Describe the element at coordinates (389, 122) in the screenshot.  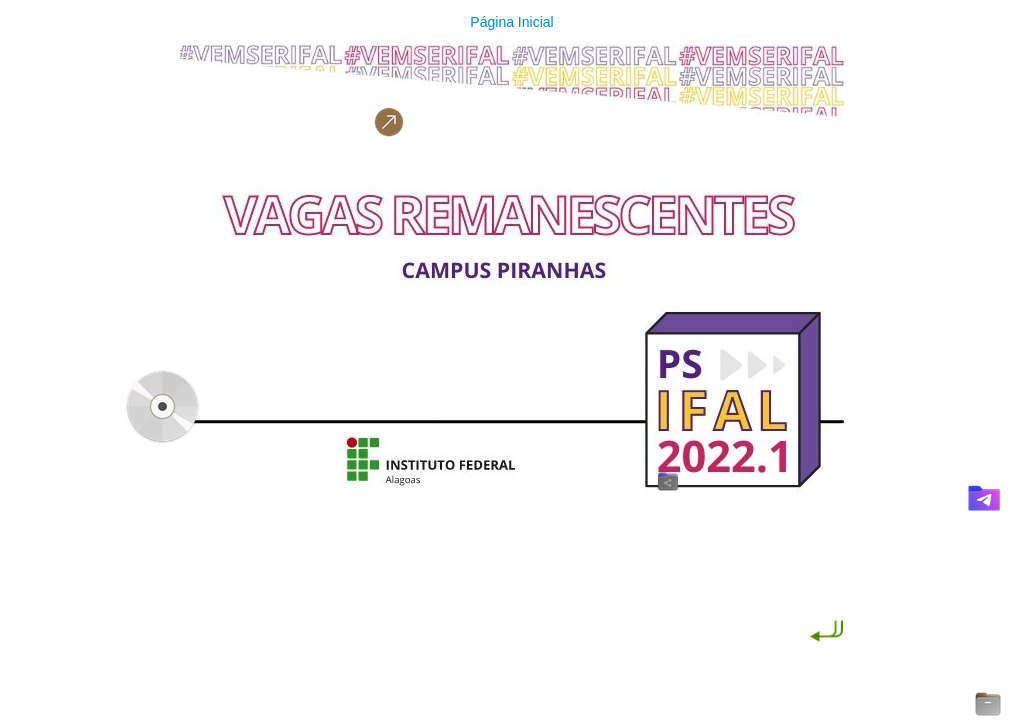
I see `indicates a symbolic link or shortcut to another file` at that location.